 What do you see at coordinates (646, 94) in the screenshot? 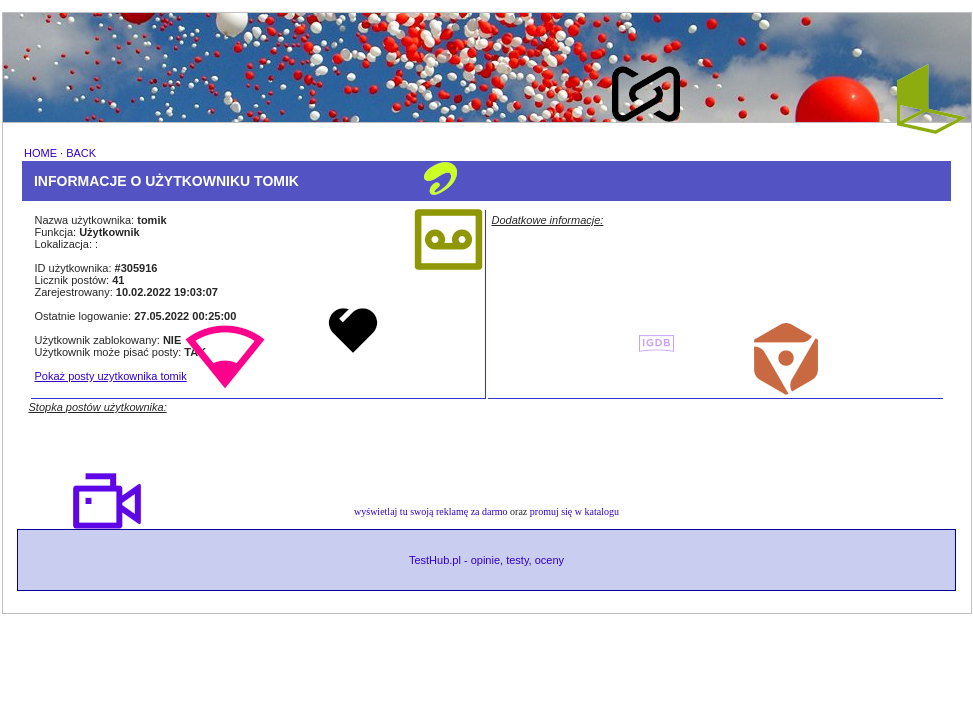
I see `perforce version control logo` at bounding box center [646, 94].